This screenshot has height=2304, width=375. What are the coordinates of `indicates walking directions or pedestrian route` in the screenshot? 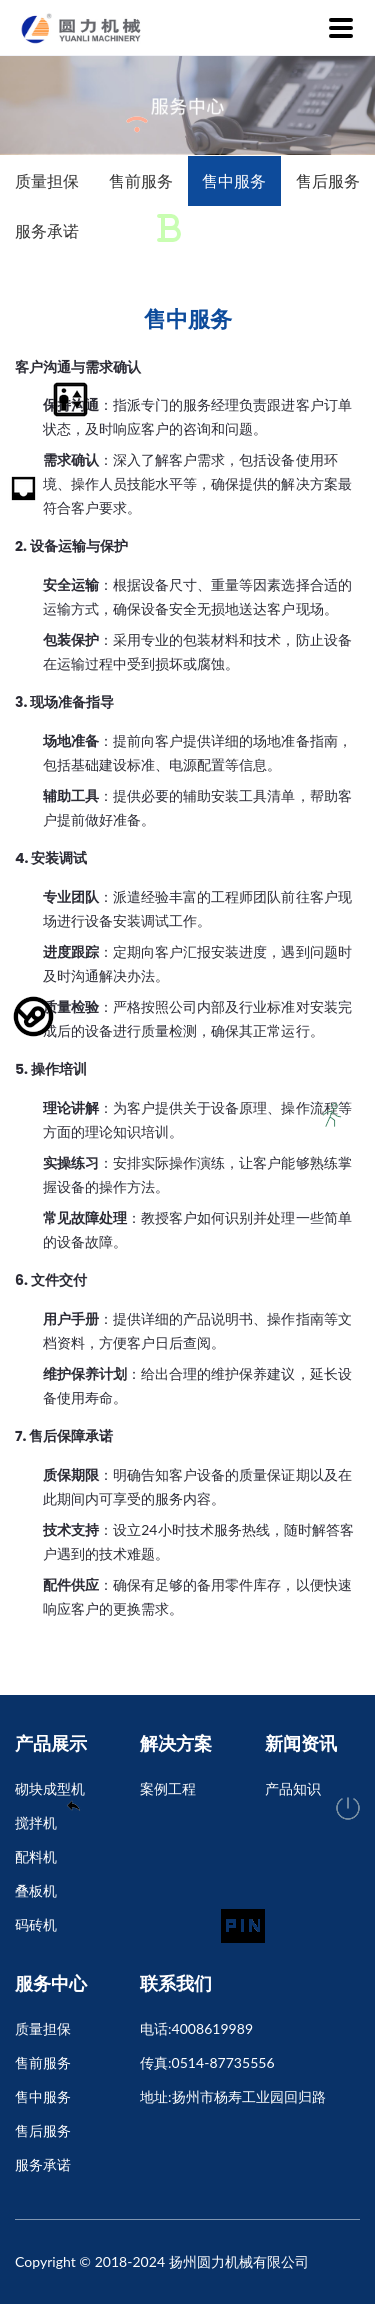 It's located at (332, 1115).